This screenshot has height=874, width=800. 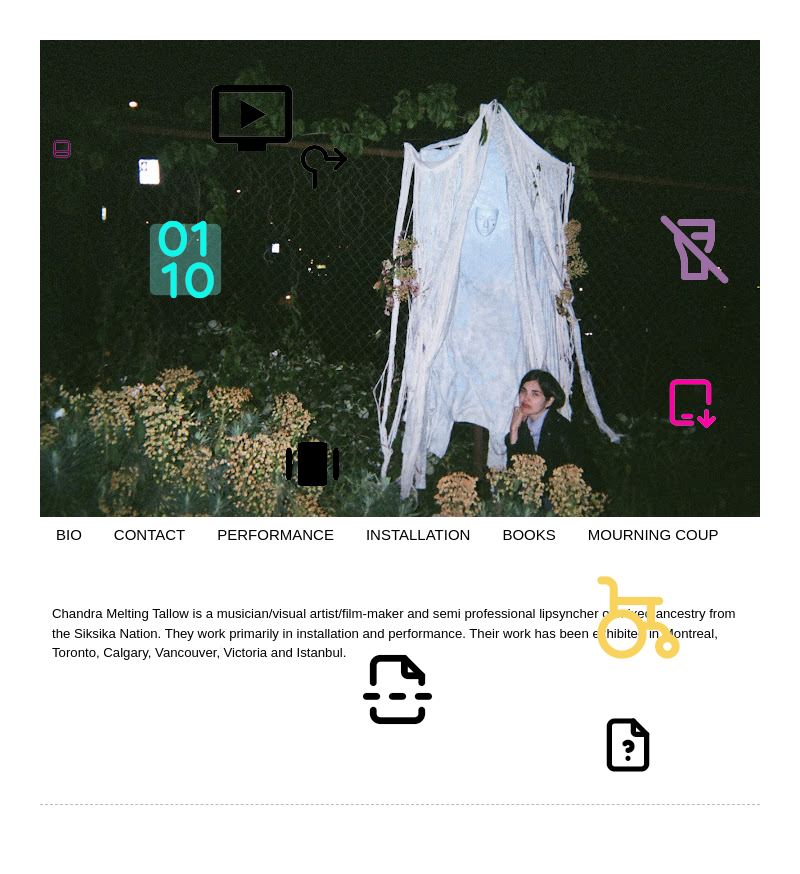 I want to click on access on-demand video content, so click(x=252, y=118).